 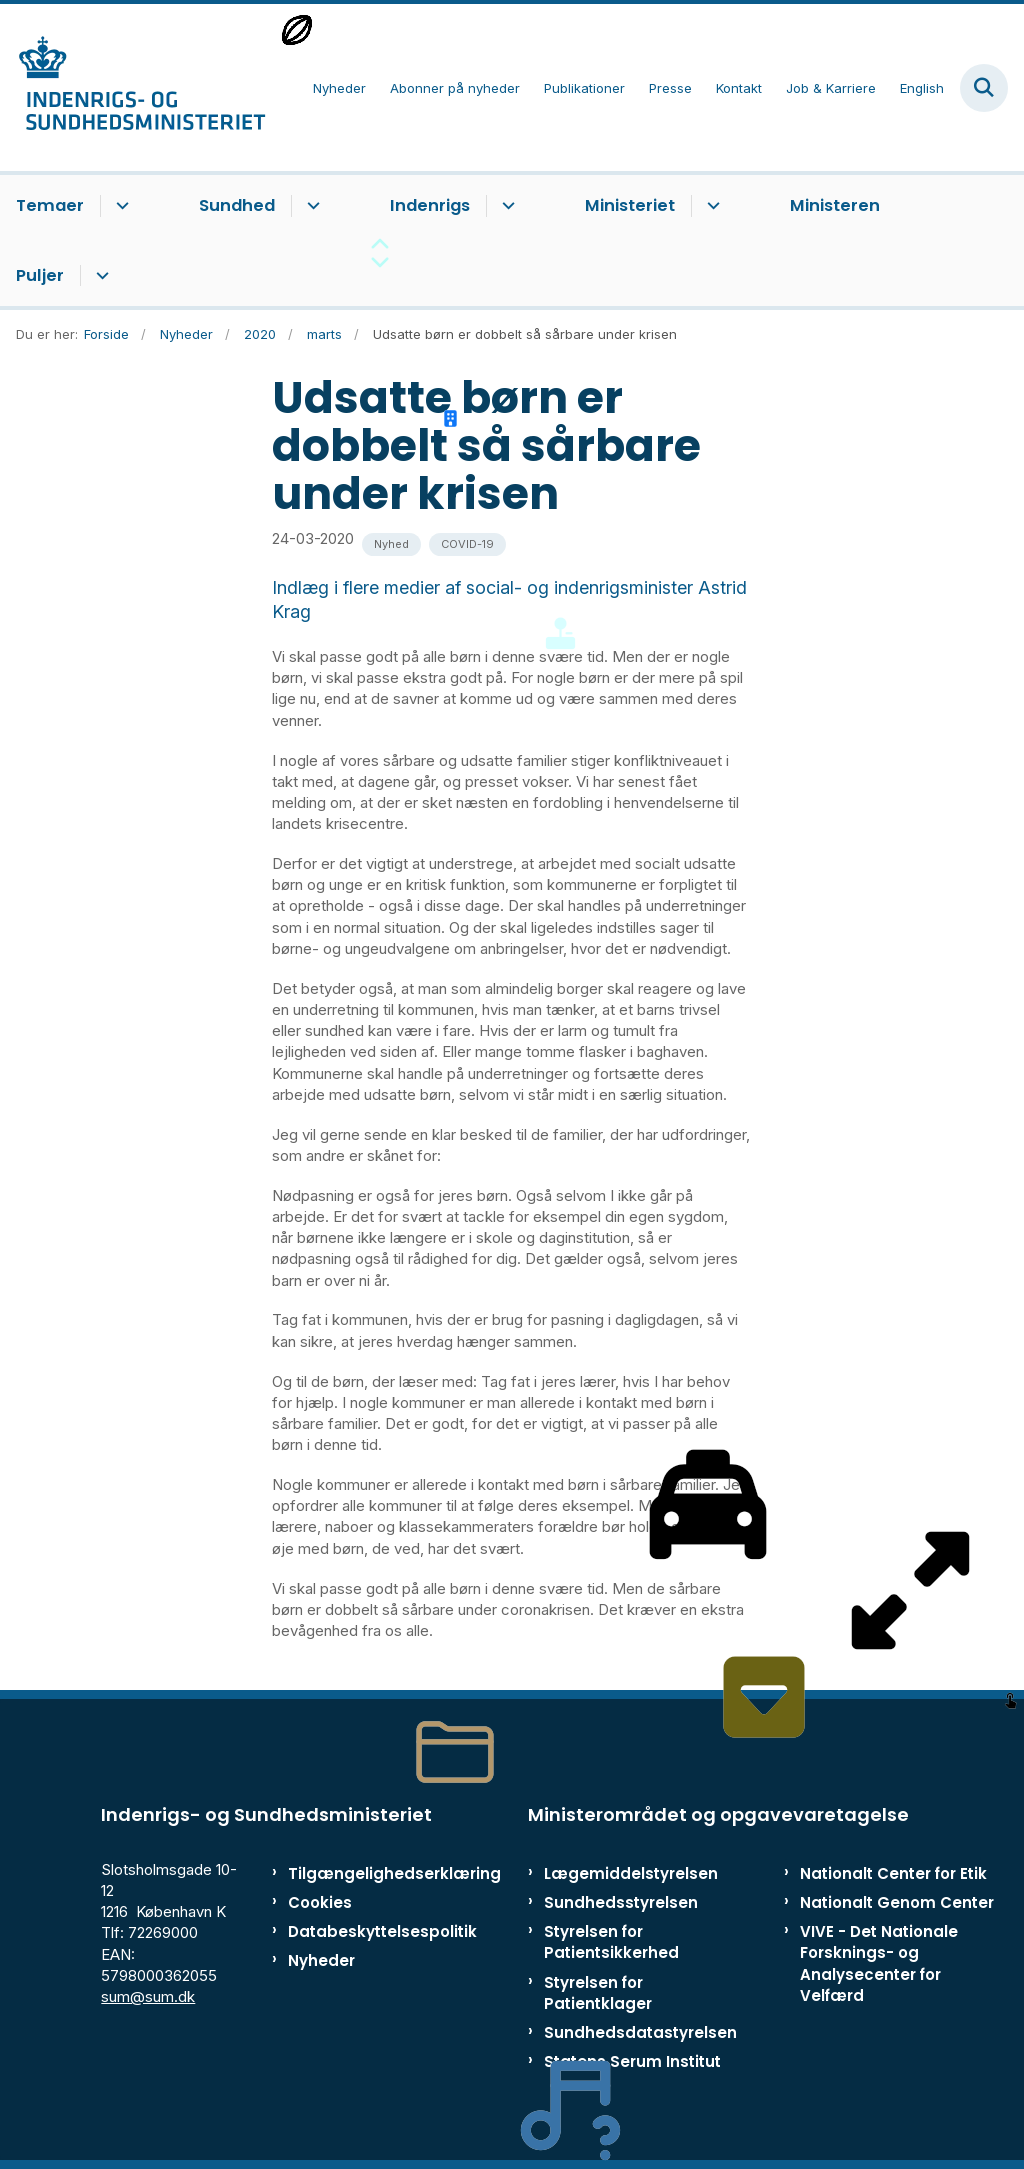 What do you see at coordinates (708, 1508) in the screenshot?
I see `request a taxi or cab ride` at bounding box center [708, 1508].